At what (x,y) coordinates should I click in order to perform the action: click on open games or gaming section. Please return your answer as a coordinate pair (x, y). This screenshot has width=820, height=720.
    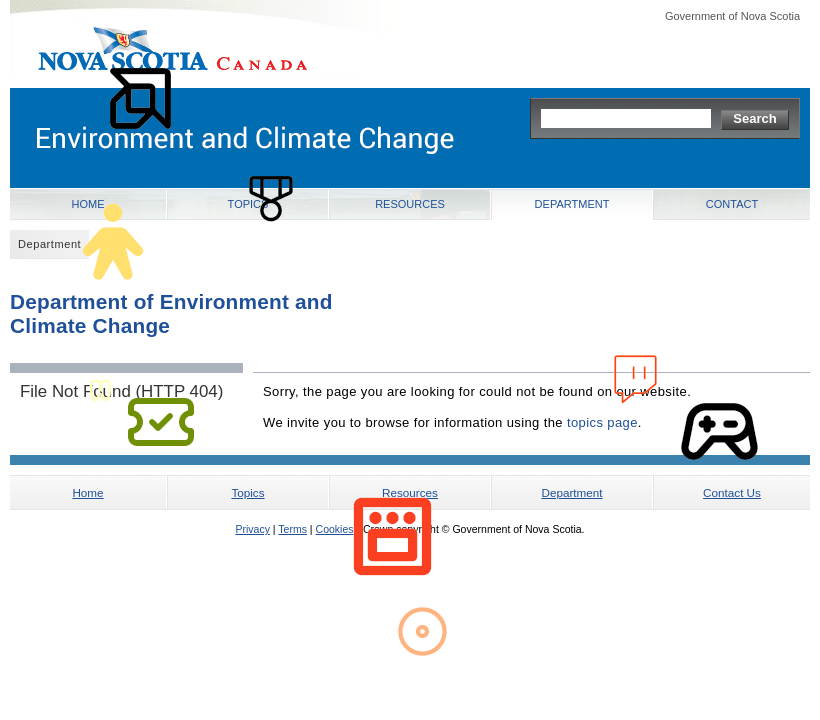
    Looking at the image, I should click on (719, 431).